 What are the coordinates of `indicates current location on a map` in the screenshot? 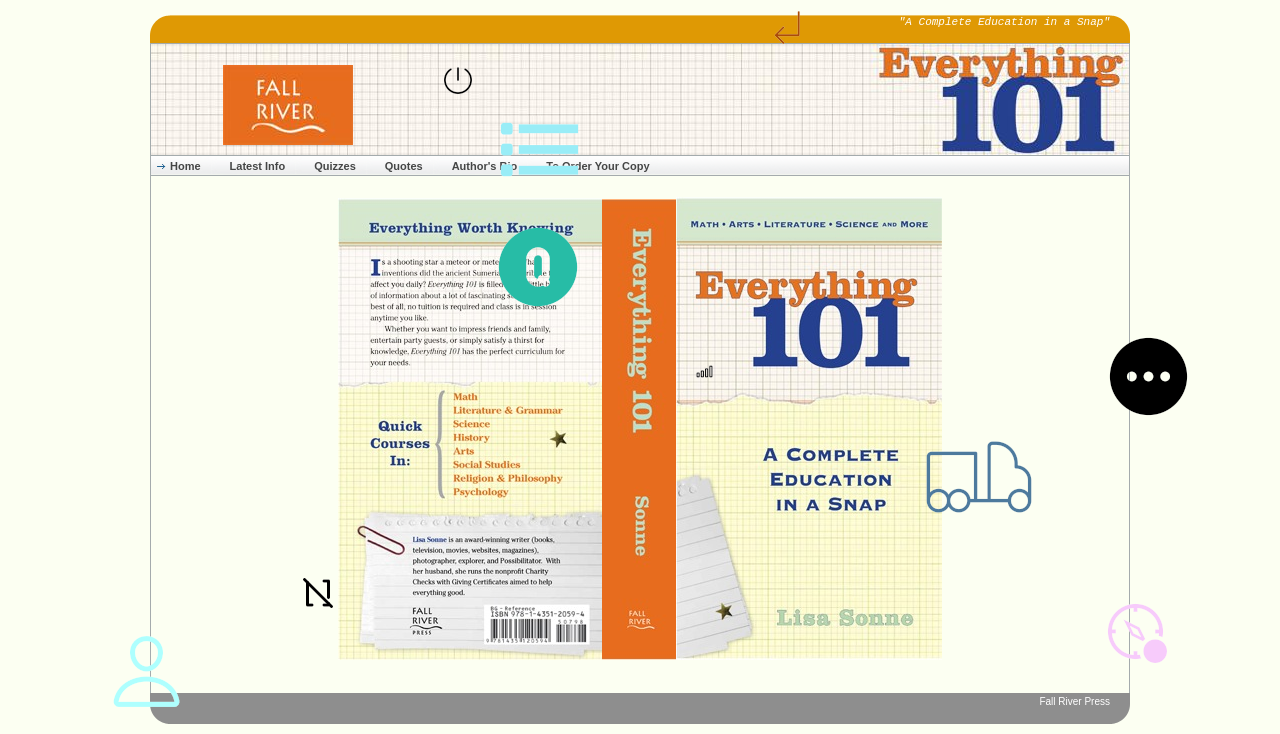 It's located at (1135, 631).